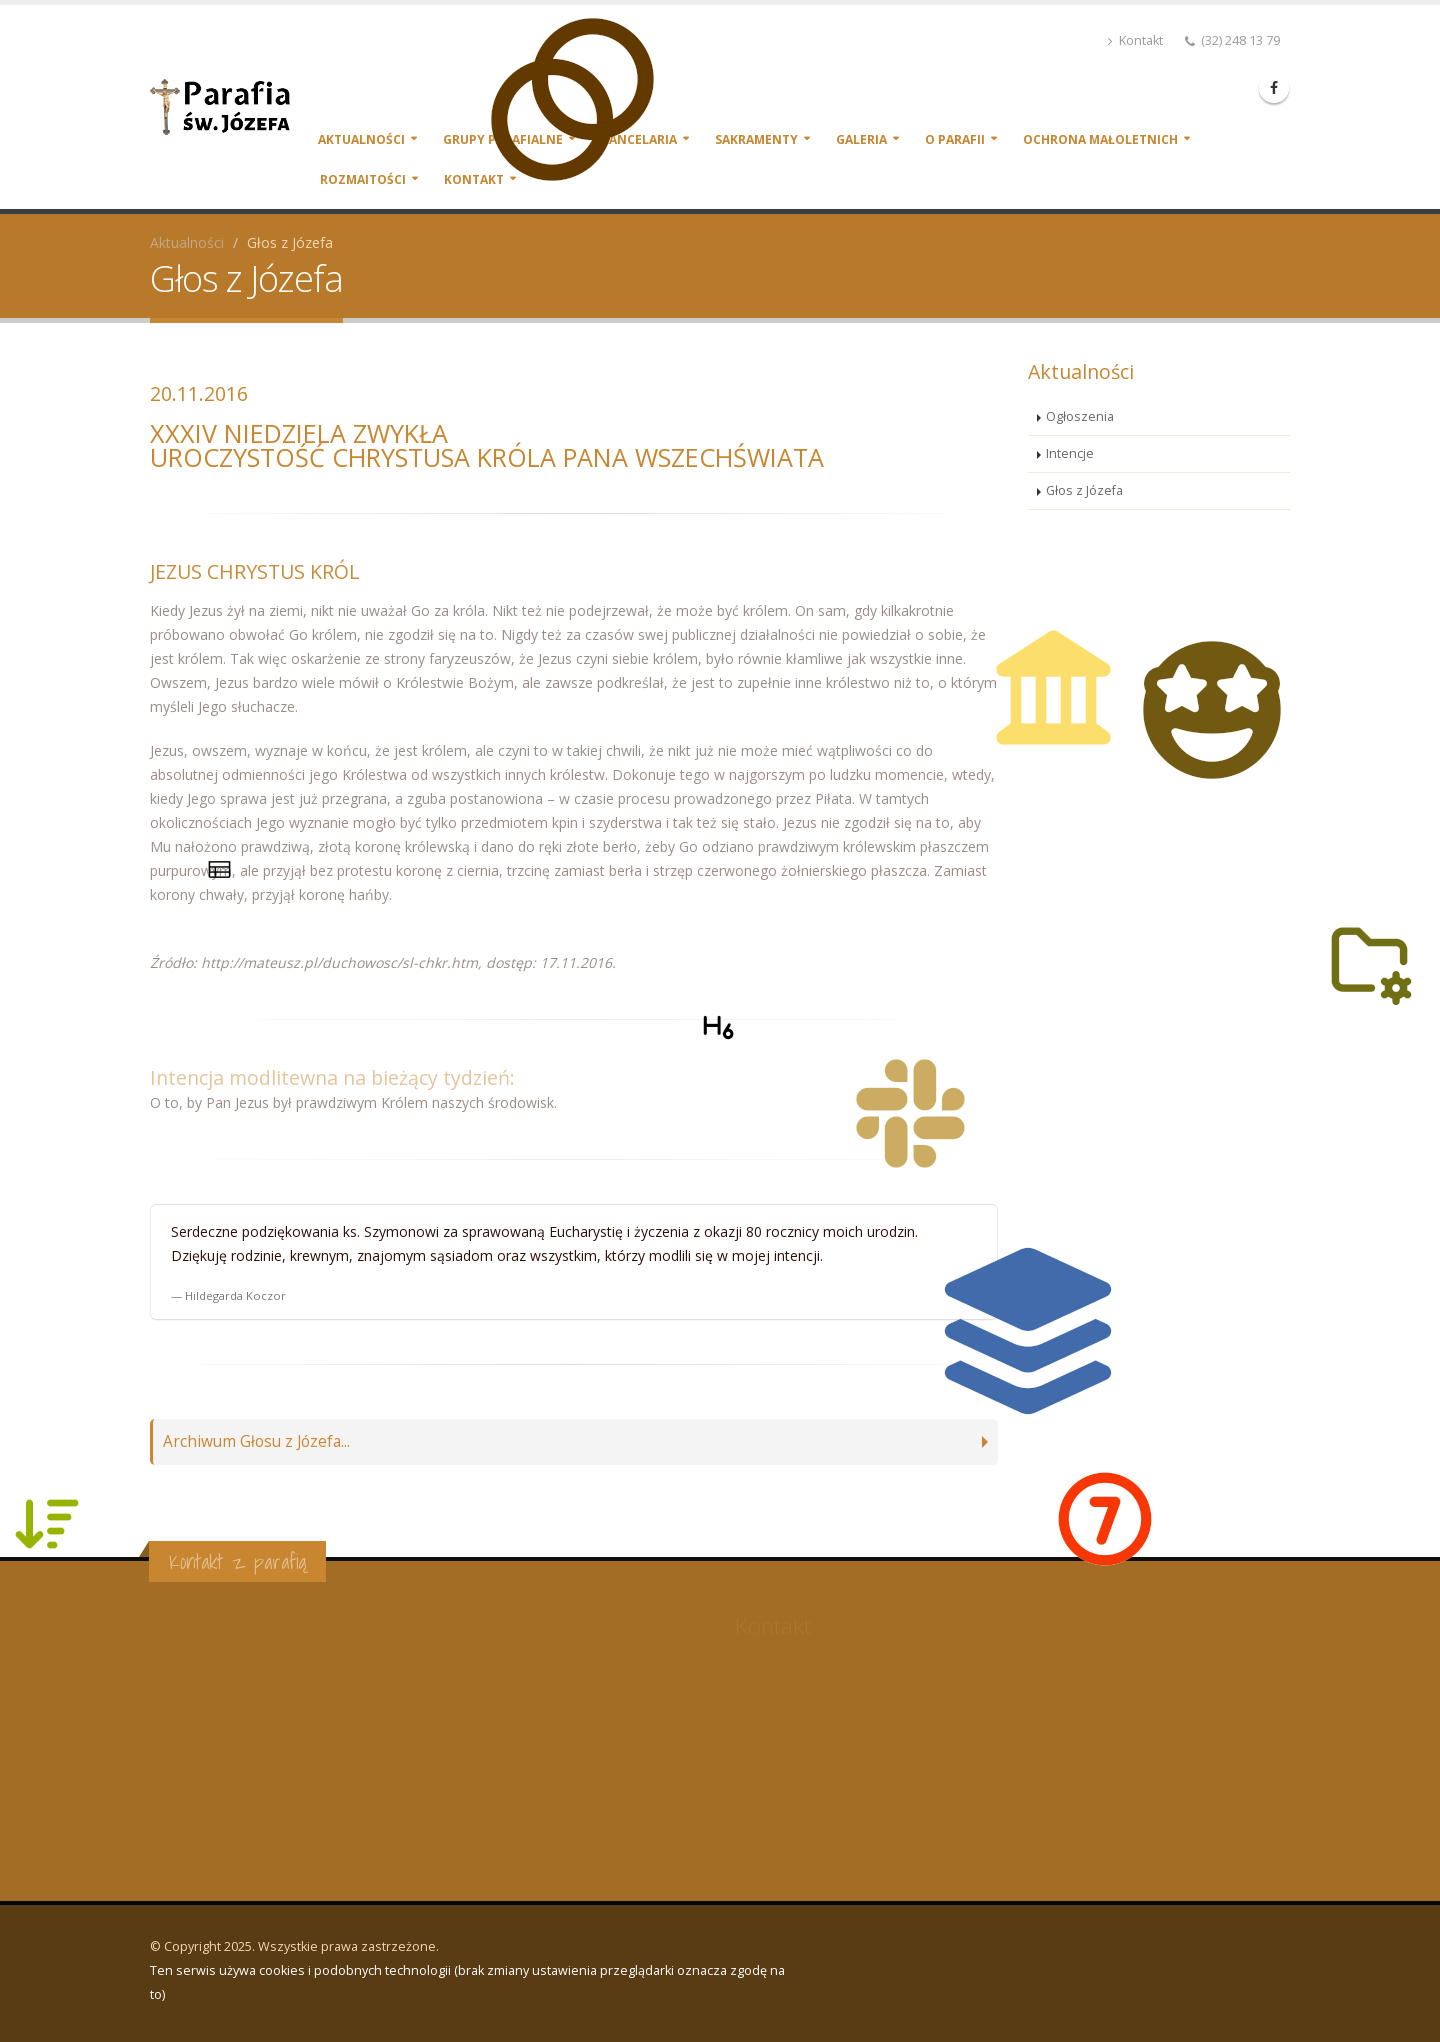  Describe the element at coordinates (219, 869) in the screenshot. I see `view data in table format` at that location.